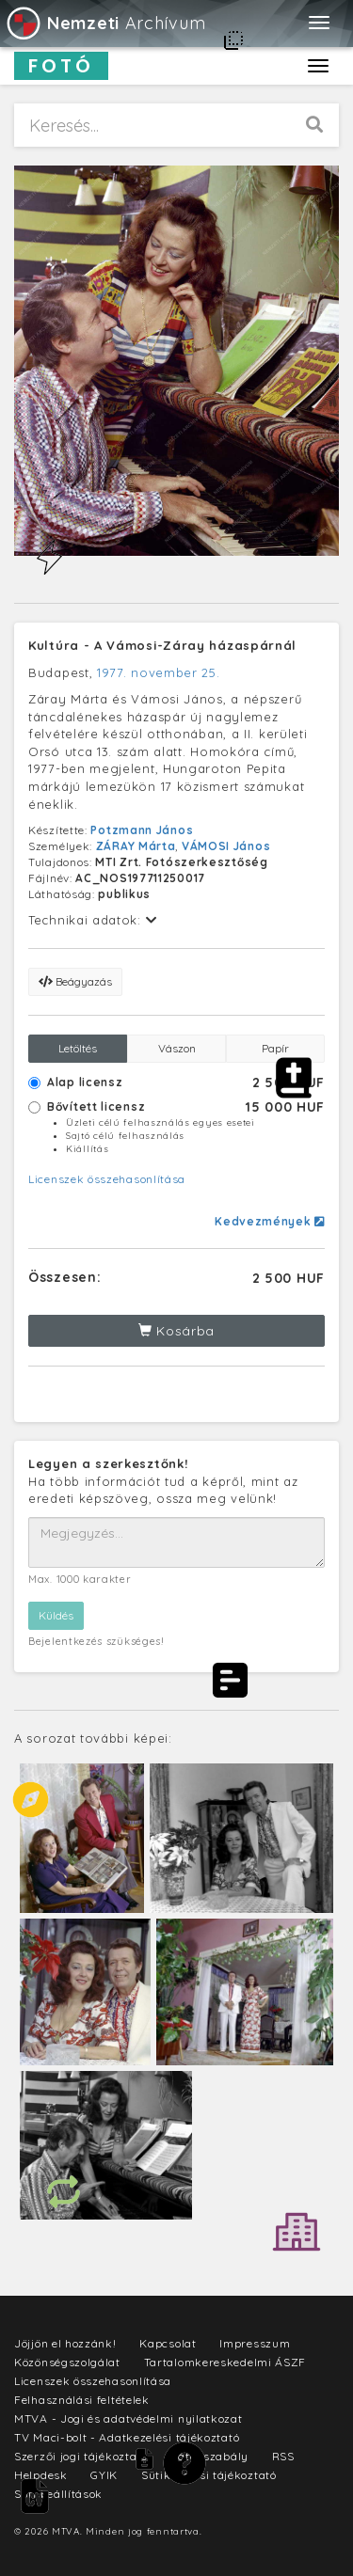 This screenshot has height=2576, width=353. Describe the element at coordinates (233, 40) in the screenshot. I see `send element to back layer` at that location.